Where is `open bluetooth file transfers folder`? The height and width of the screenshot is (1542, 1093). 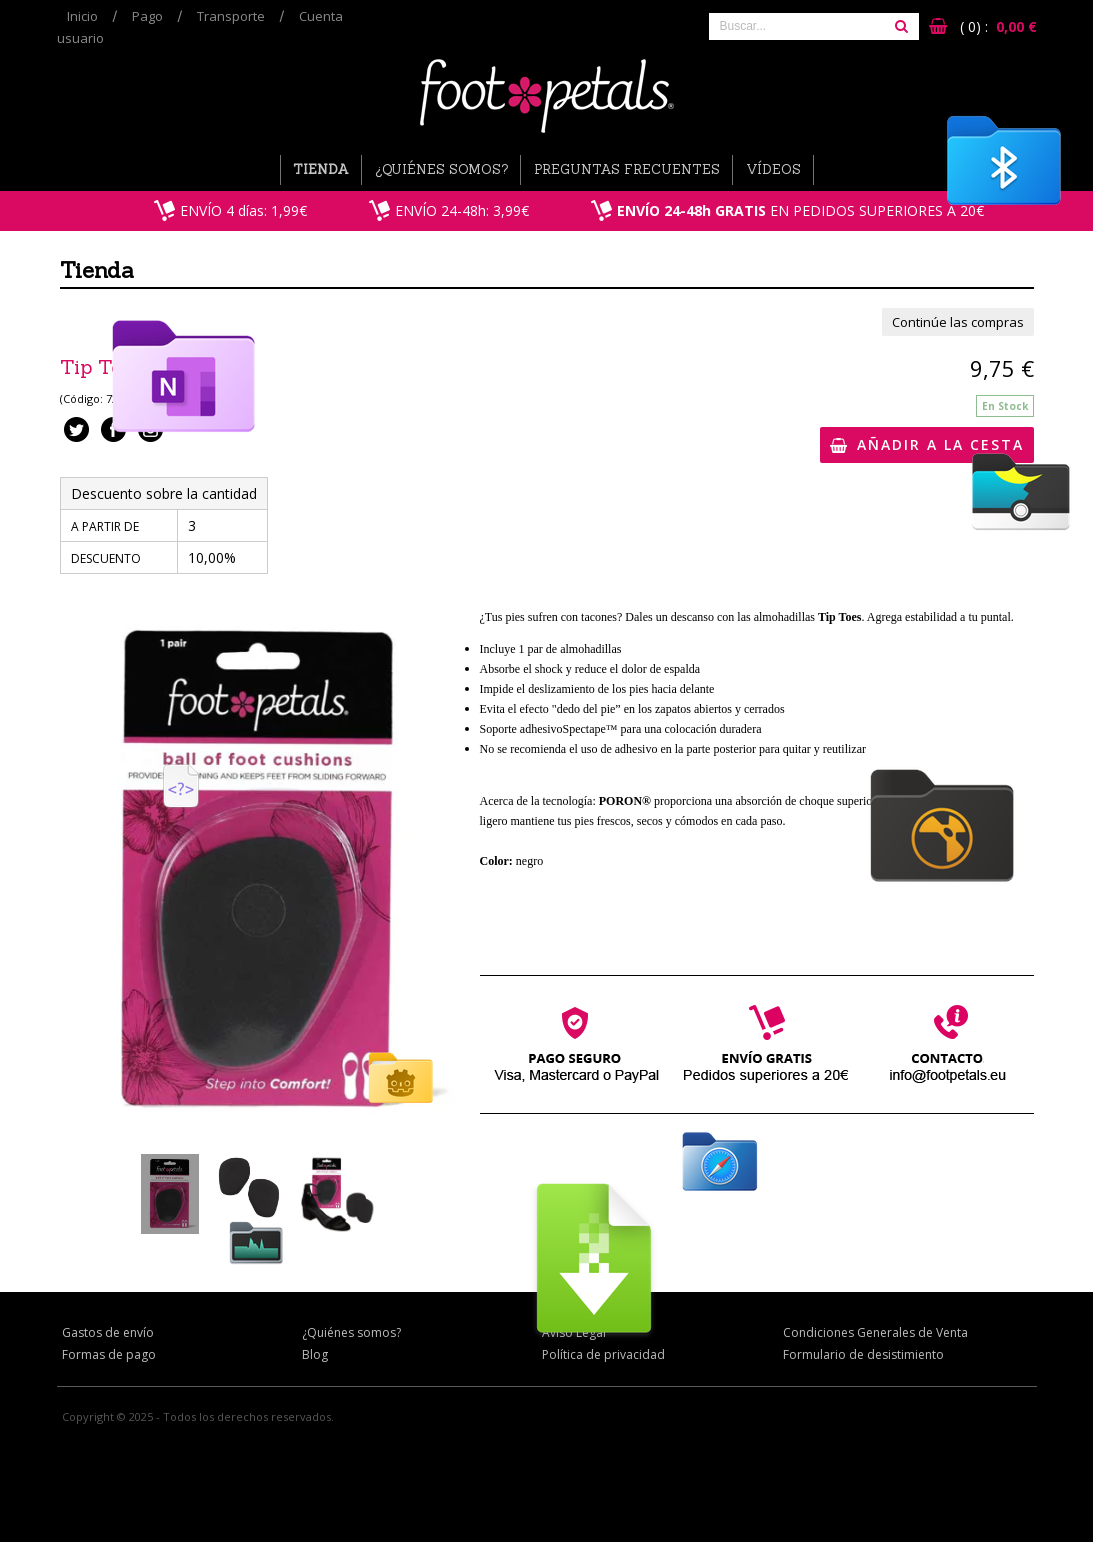
open bluetooth file transfers folder is located at coordinates (1003, 163).